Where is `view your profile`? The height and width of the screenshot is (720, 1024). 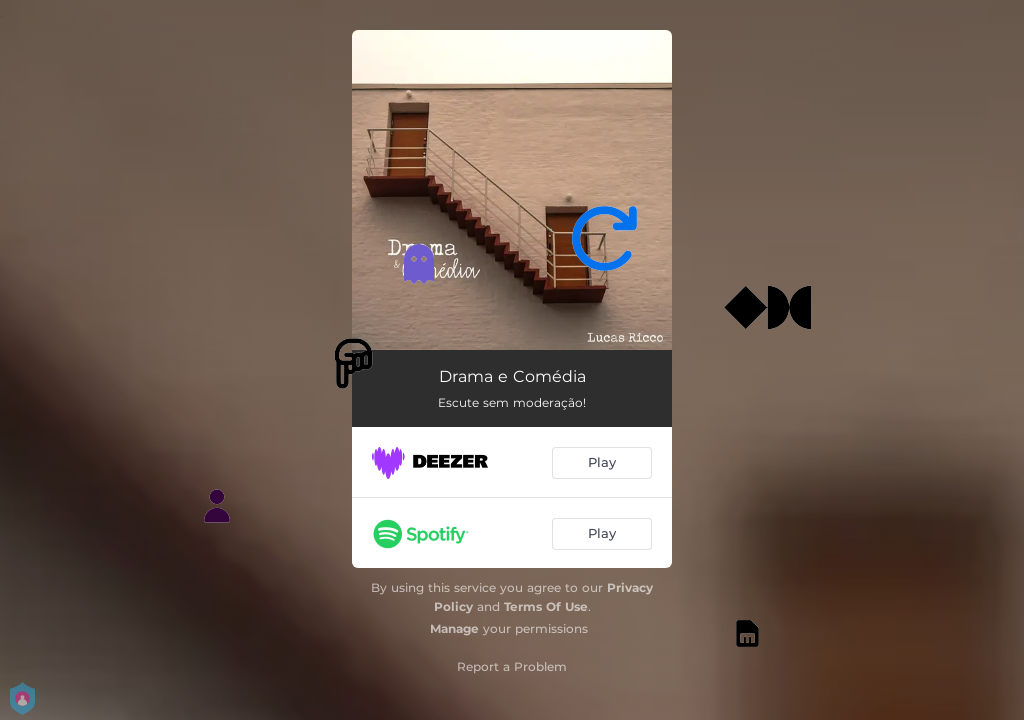 view your profile is located at coordinates (217, 506).